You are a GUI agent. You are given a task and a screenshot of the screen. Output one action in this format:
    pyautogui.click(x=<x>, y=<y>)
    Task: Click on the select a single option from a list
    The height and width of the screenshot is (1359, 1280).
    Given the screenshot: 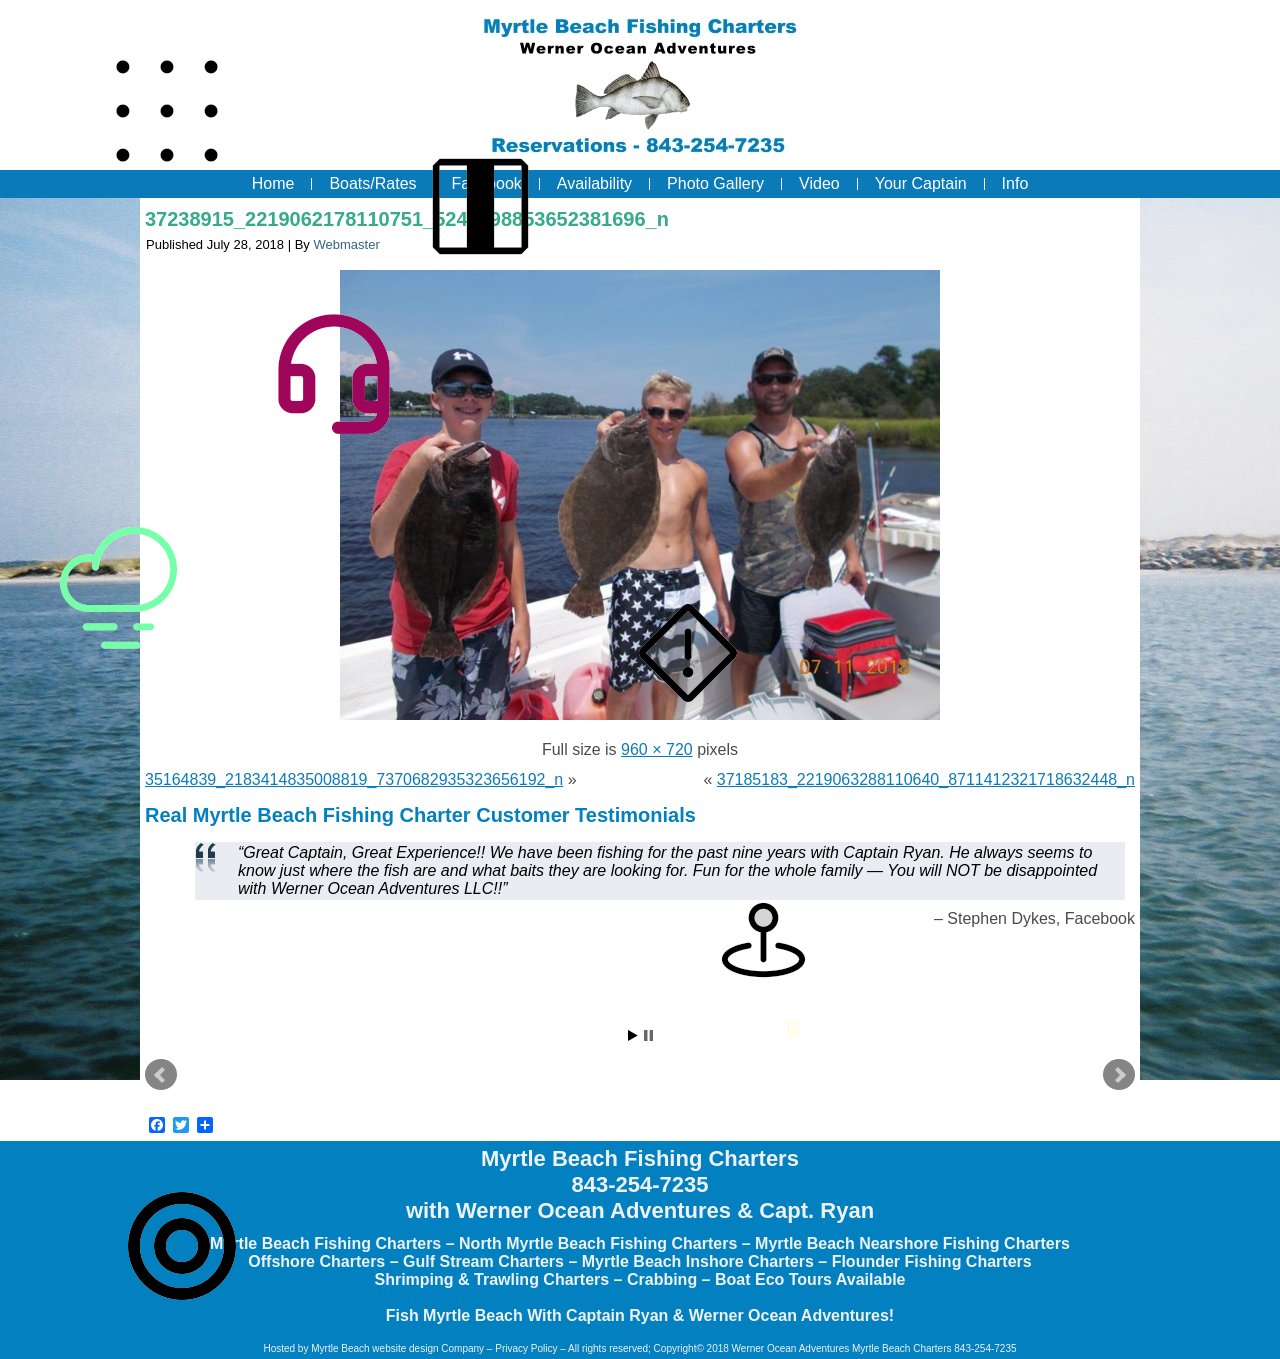 What is the action you would take?
    pyautogui.click(x=182, y=1246)
    